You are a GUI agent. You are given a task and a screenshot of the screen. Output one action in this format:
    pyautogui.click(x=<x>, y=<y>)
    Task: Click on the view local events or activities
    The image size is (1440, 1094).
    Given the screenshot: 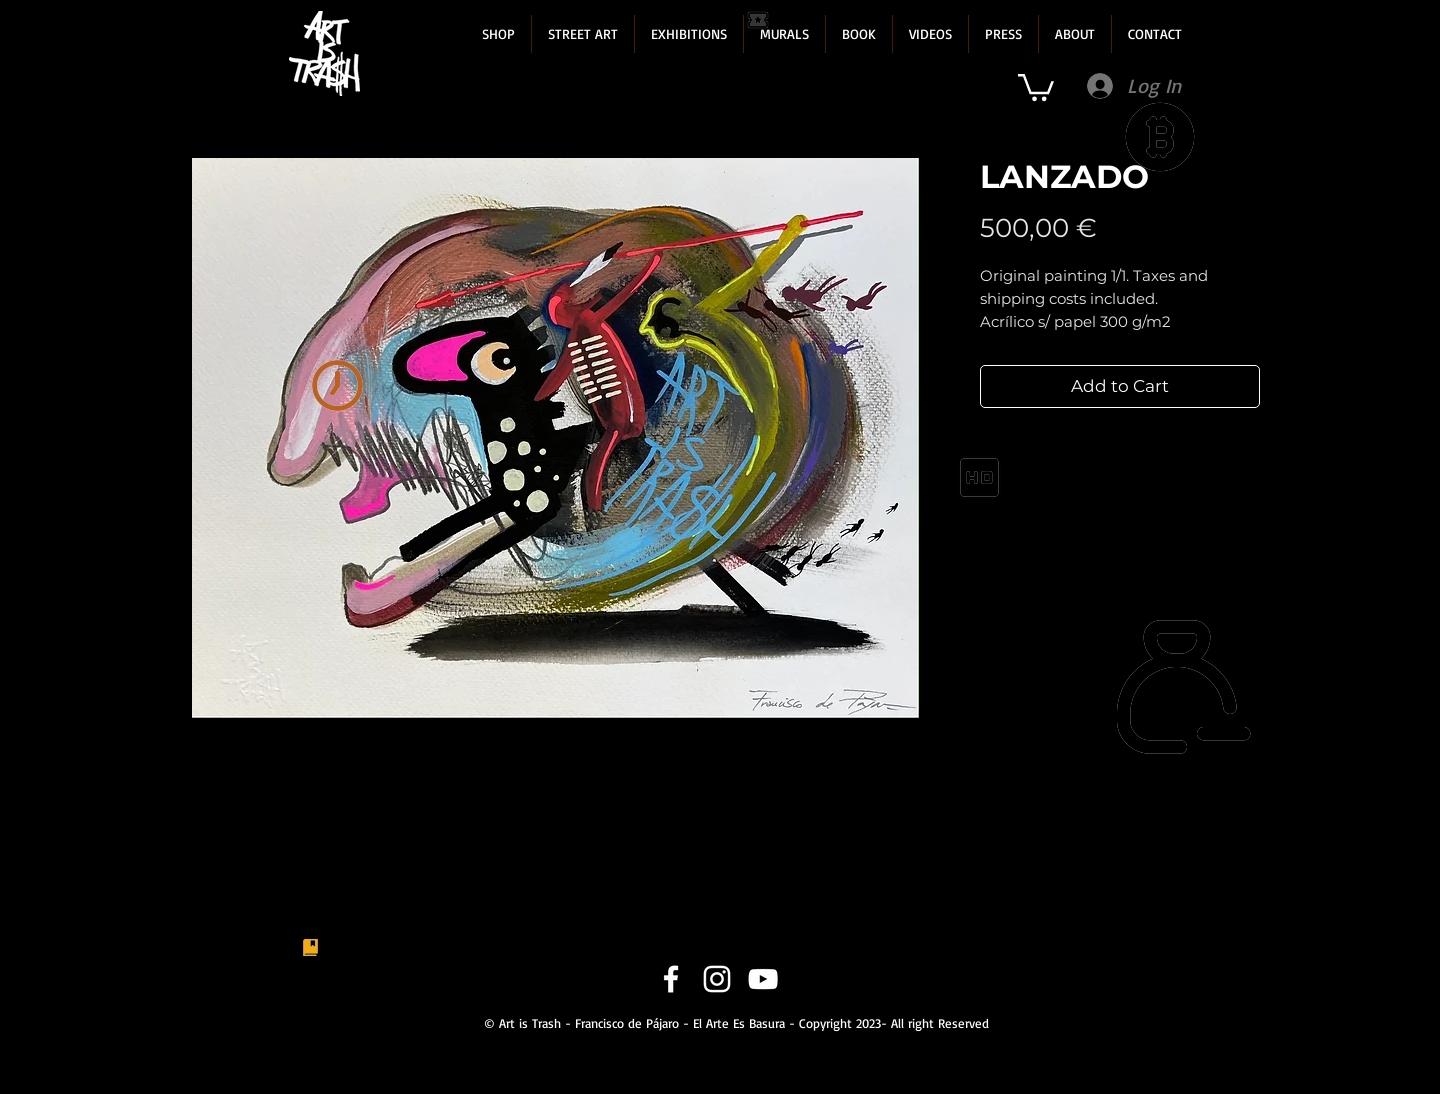 What is the action you would take?
    pyautogui.click(x=758, y=20)
    